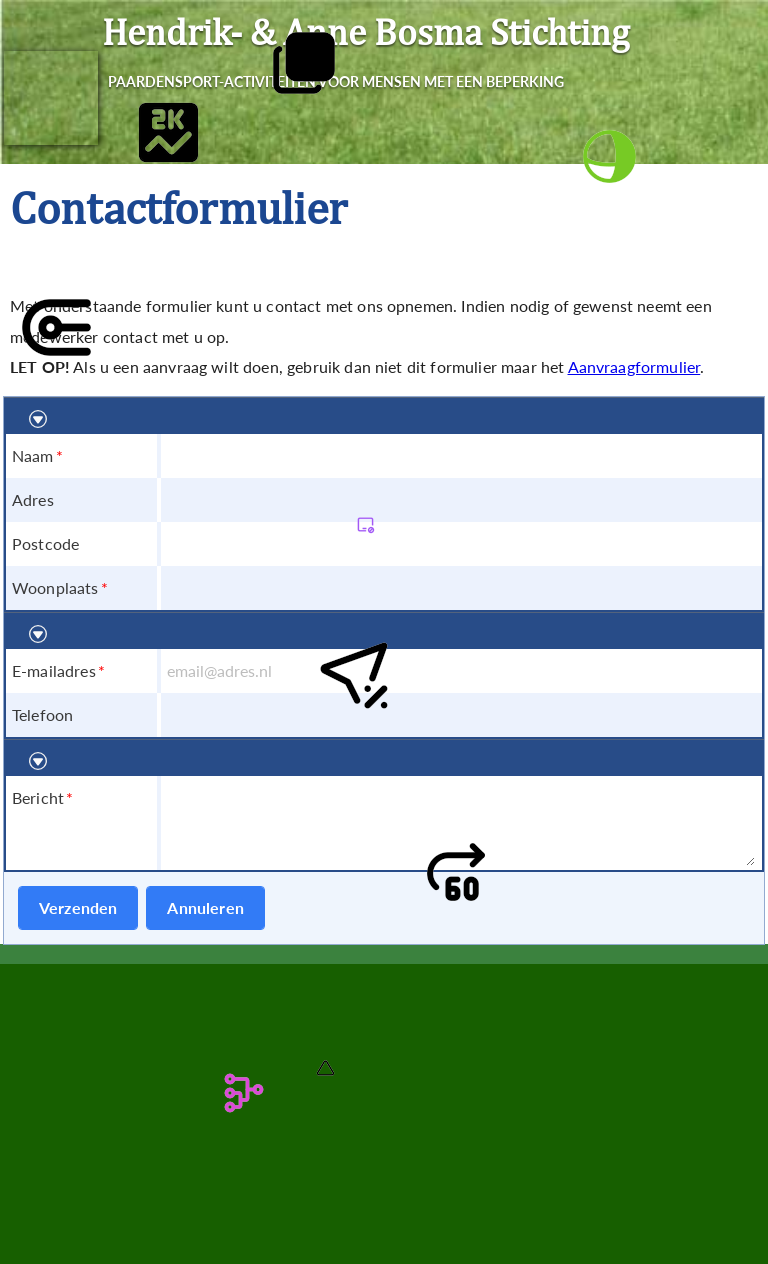 The image size is (768, 1264). I want to click on view tournament bracket, so click(244, 1093).